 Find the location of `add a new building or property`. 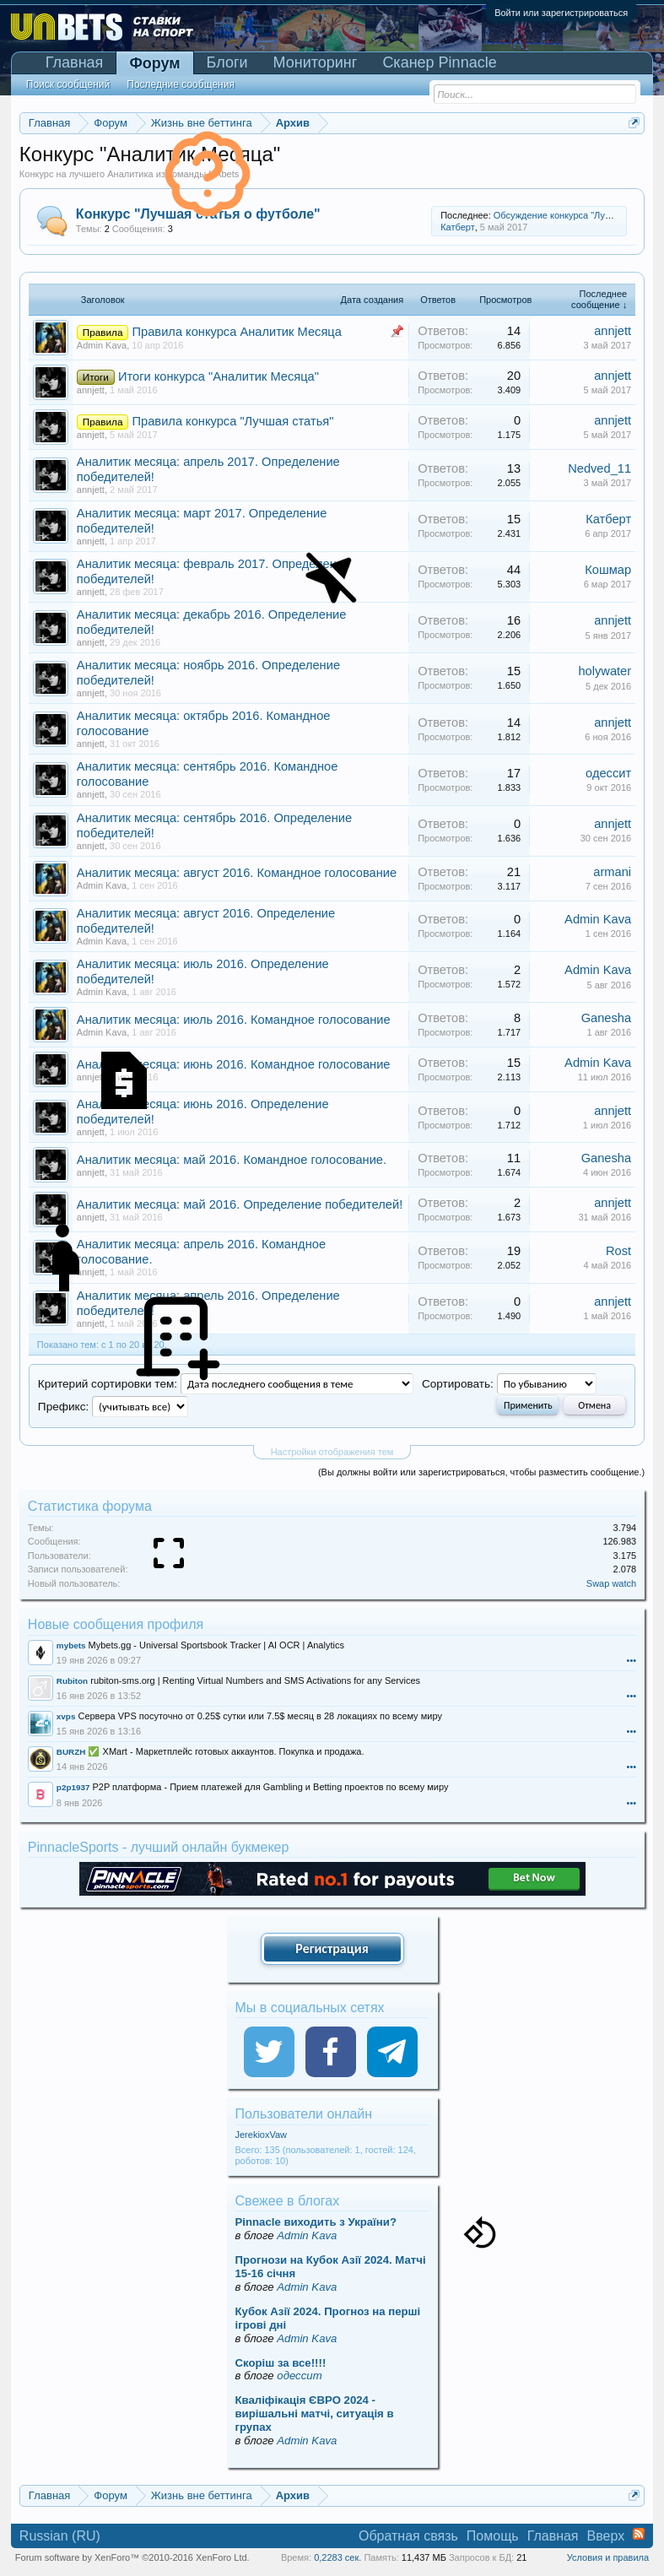

add a new building or property is located at coordinates (175, 1336).